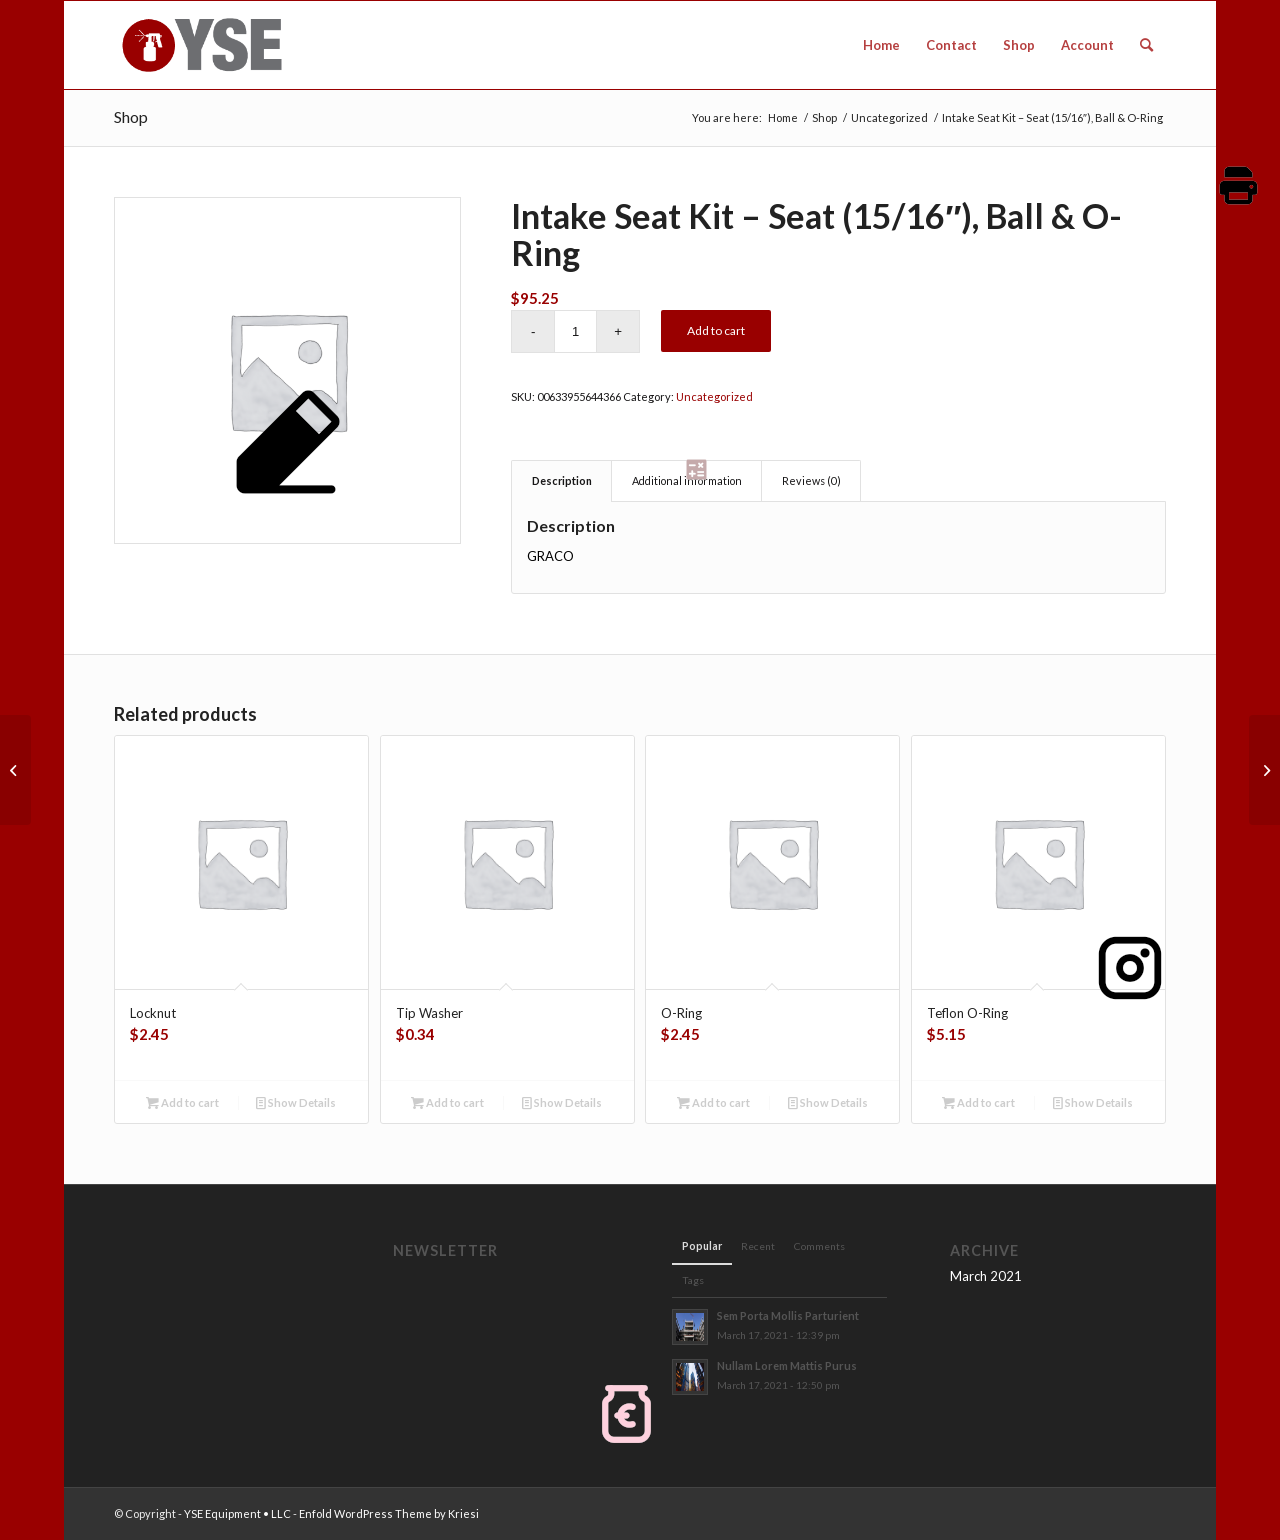 This screenshot has width=1280, height=1540. I want to click on leave a tip or donation in euros, so click(626, 1412).